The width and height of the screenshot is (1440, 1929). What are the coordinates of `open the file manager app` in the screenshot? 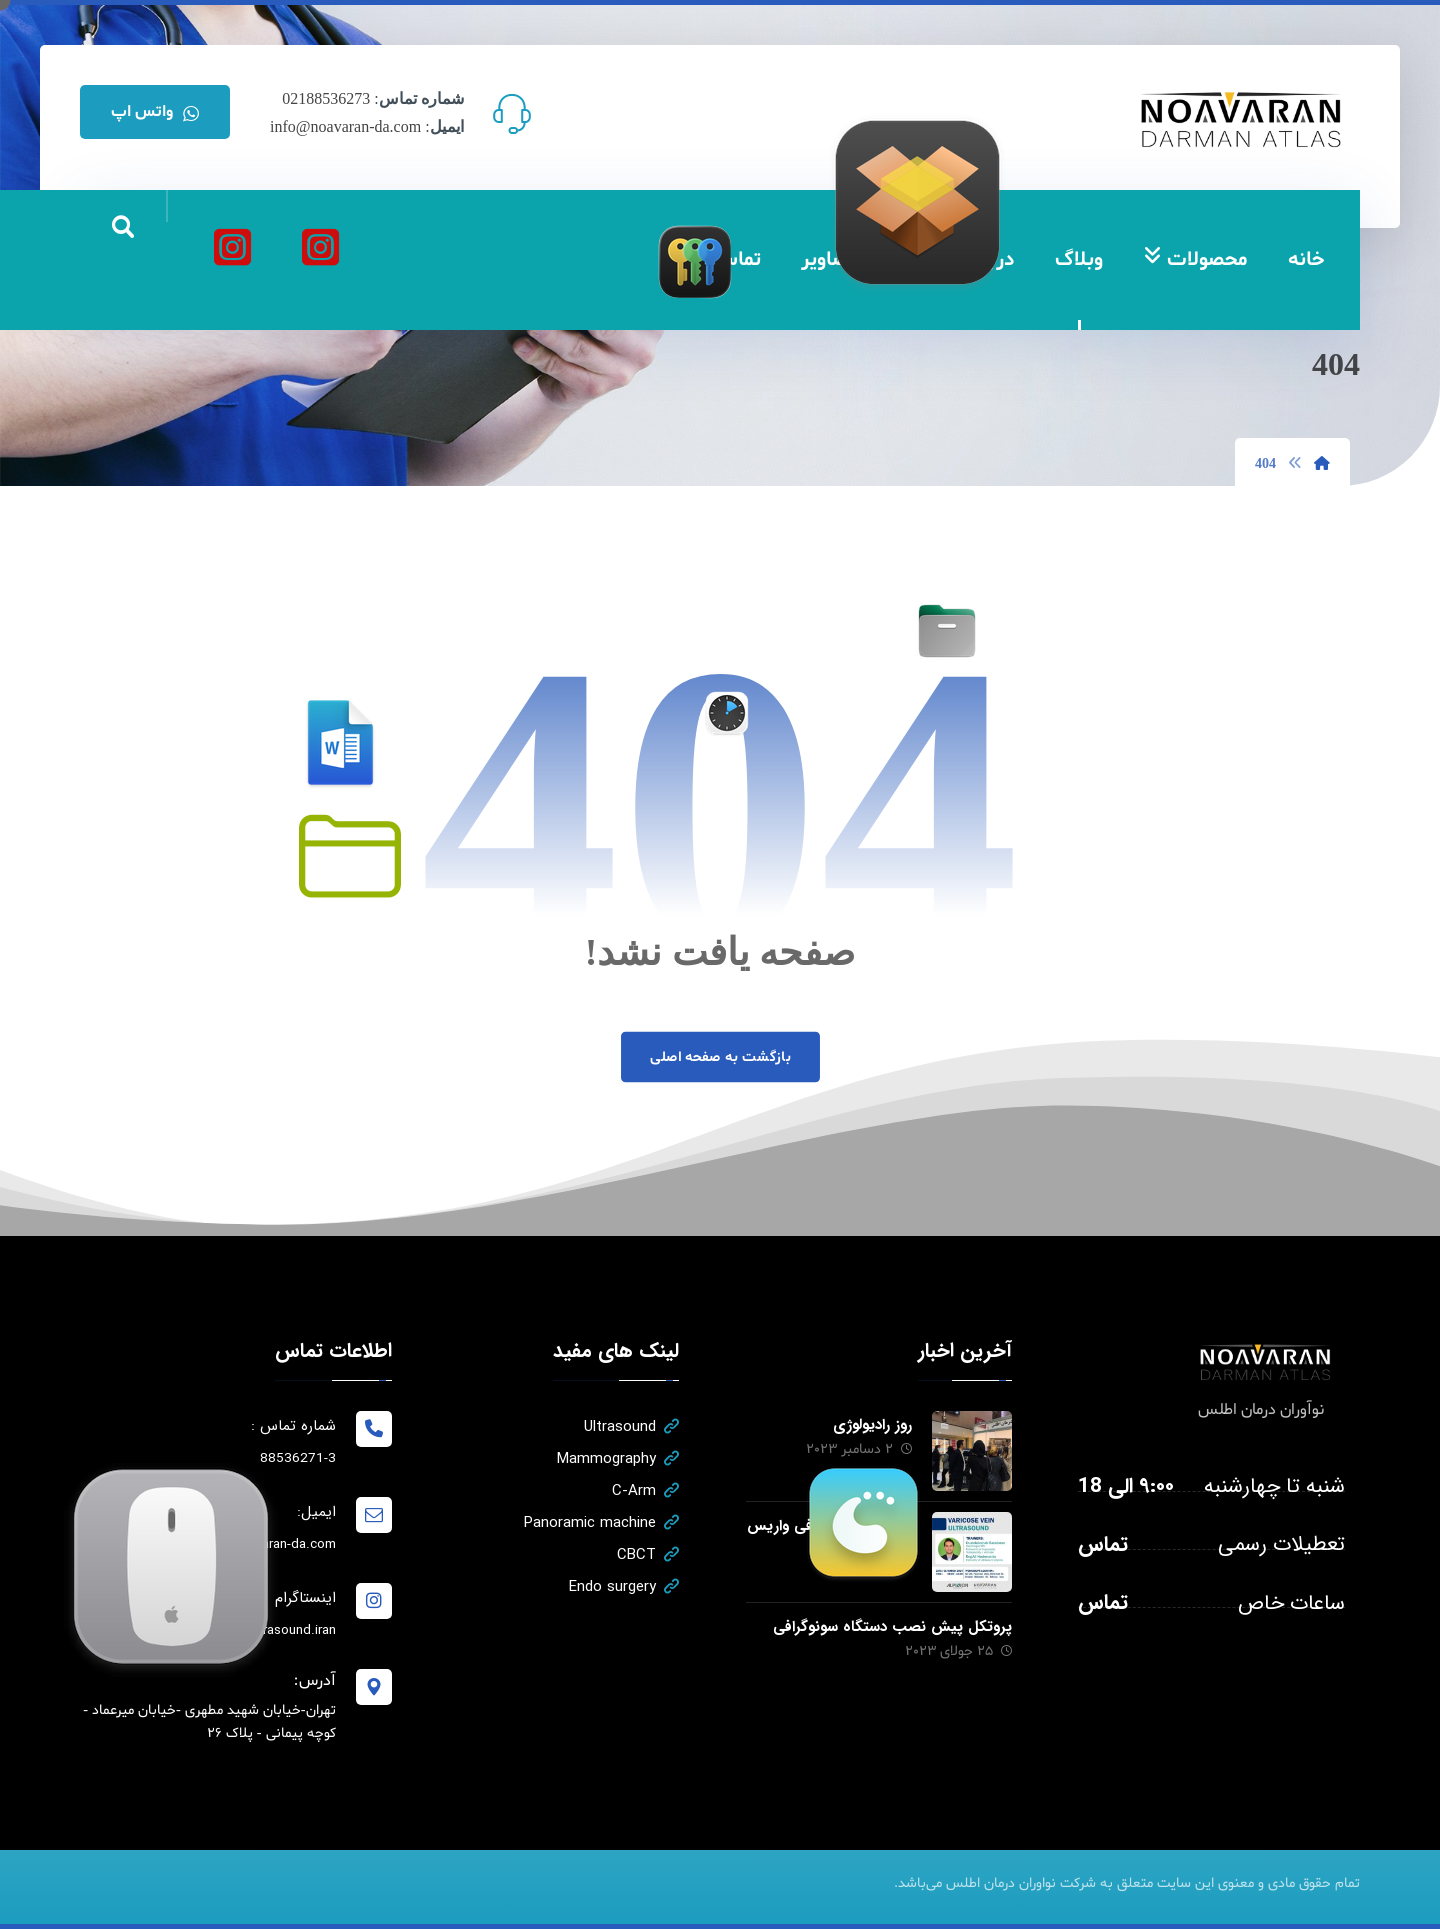 It's located at (947, 631).